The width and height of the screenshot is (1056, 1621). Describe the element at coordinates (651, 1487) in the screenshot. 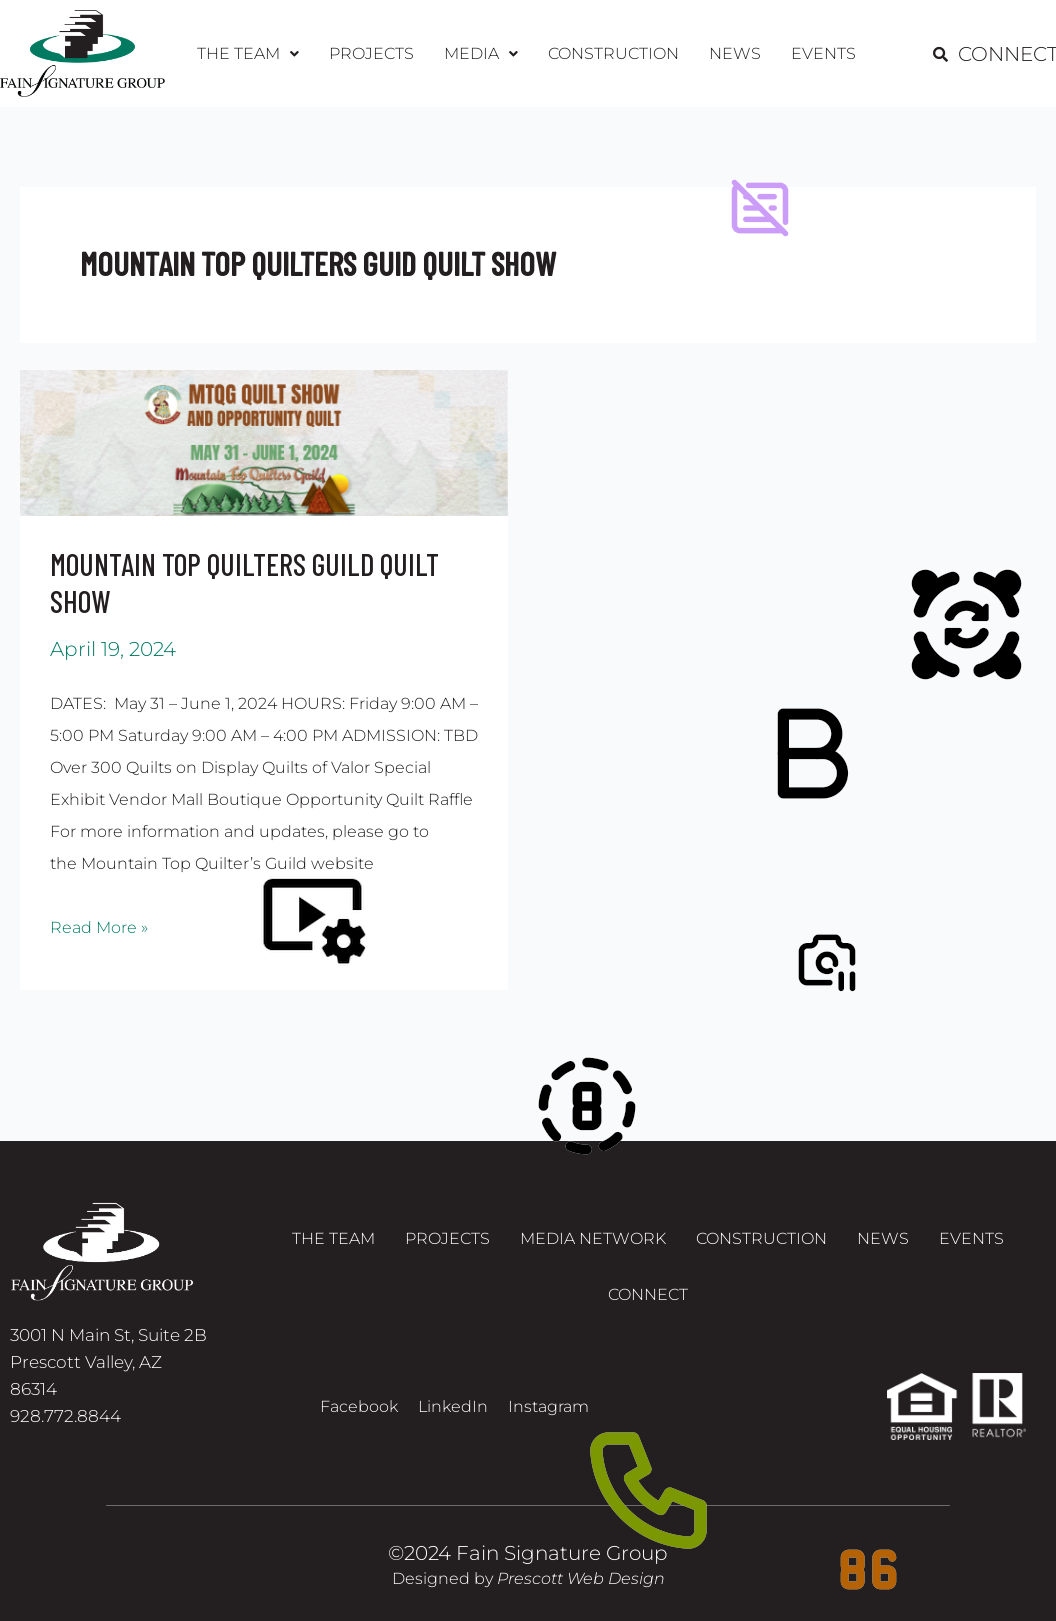

I see `make a phone call` at that location.